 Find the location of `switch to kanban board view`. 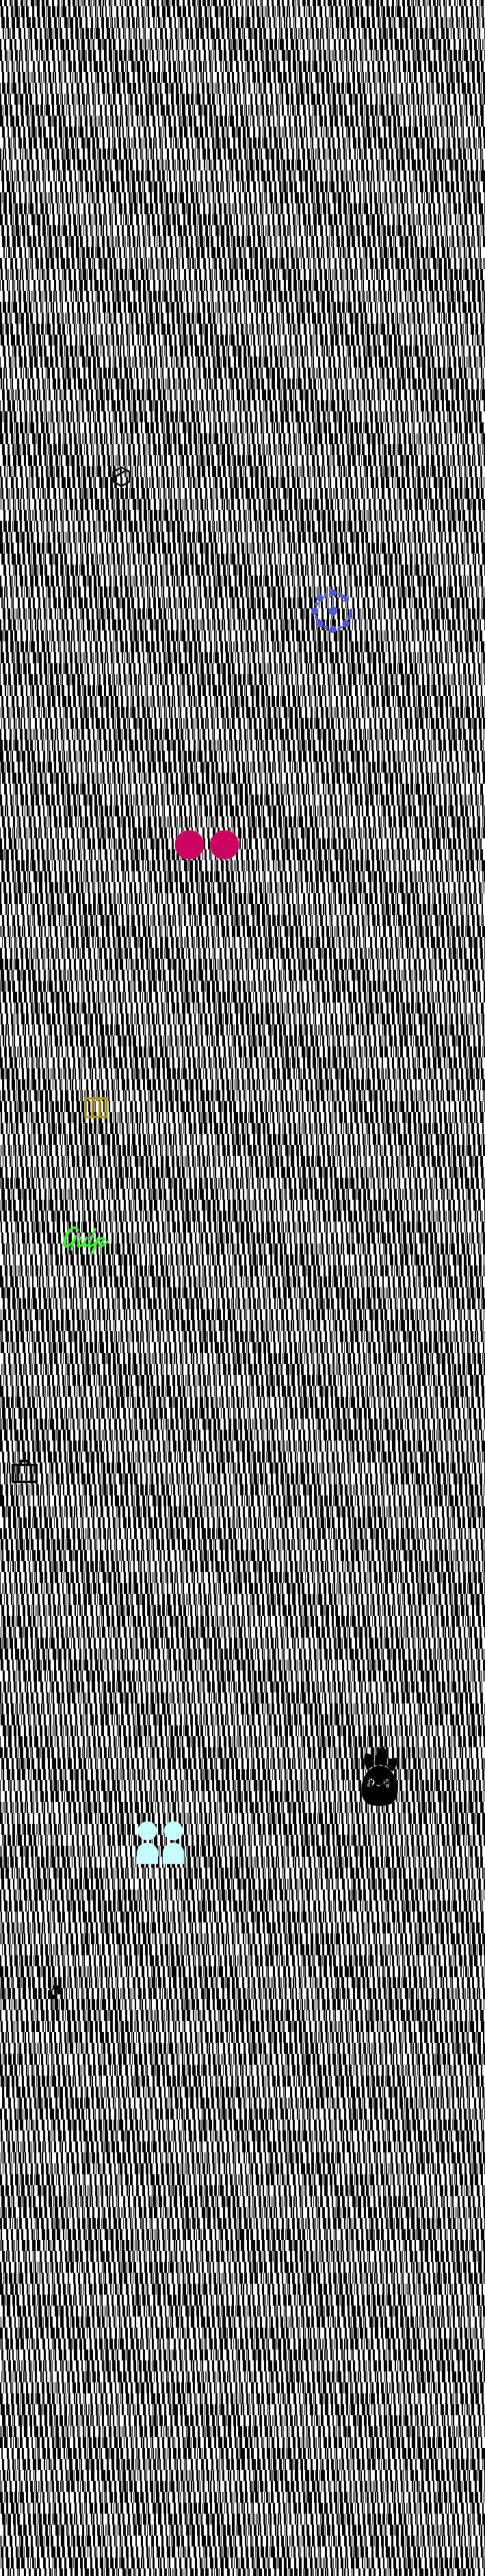

switch to kanban board view is located at coordinates (96, 1107).